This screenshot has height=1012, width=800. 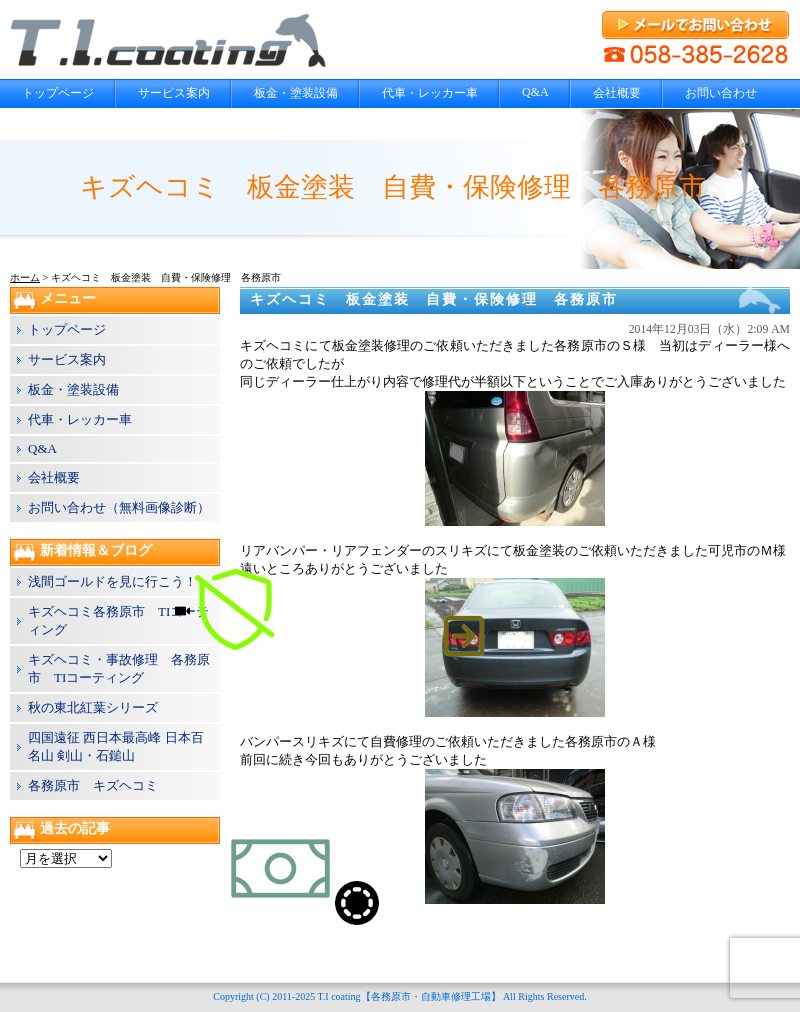 What do you see at coordinates (235, 608) in the screenshot?
I see `security or protection is disabled` at bounding box center [235, 608].